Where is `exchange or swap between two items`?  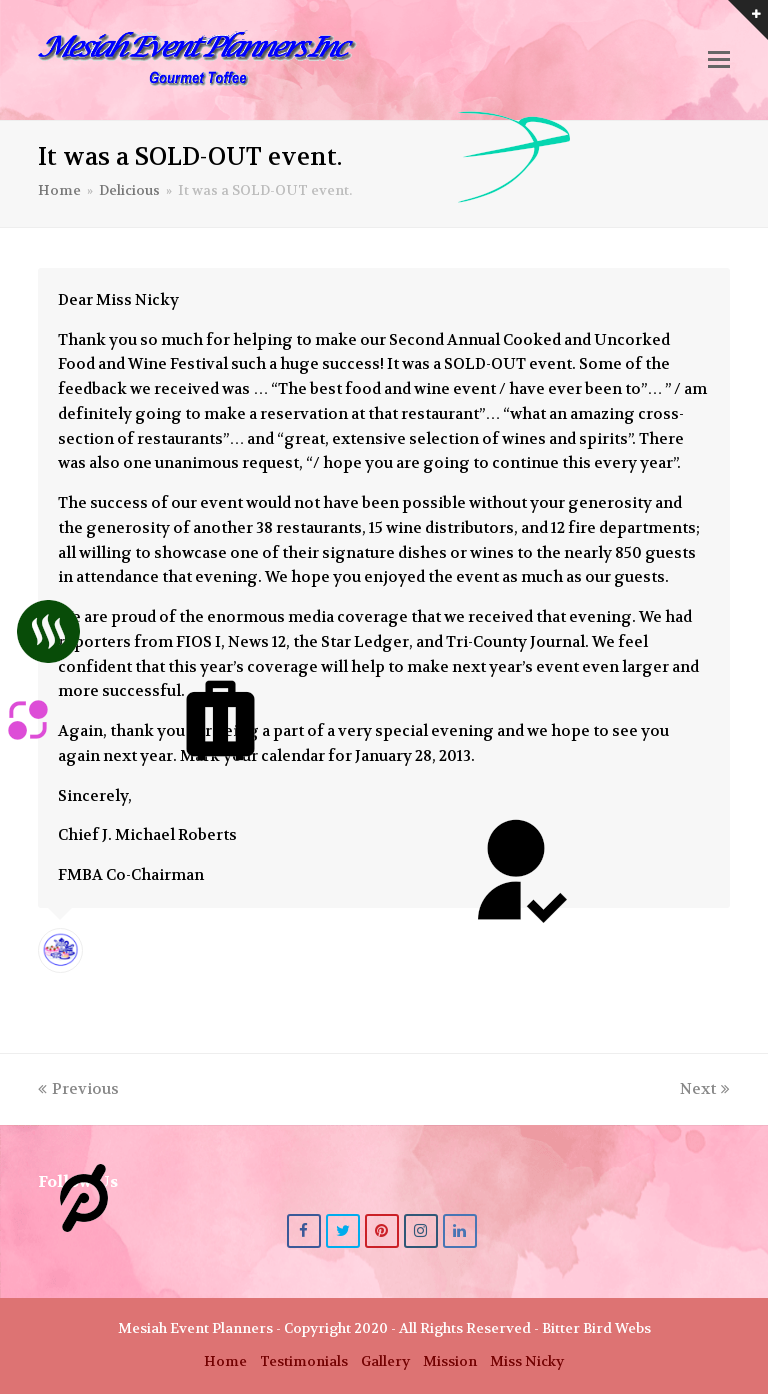
exchange or swap between two items is located at coordinates (28, 720).